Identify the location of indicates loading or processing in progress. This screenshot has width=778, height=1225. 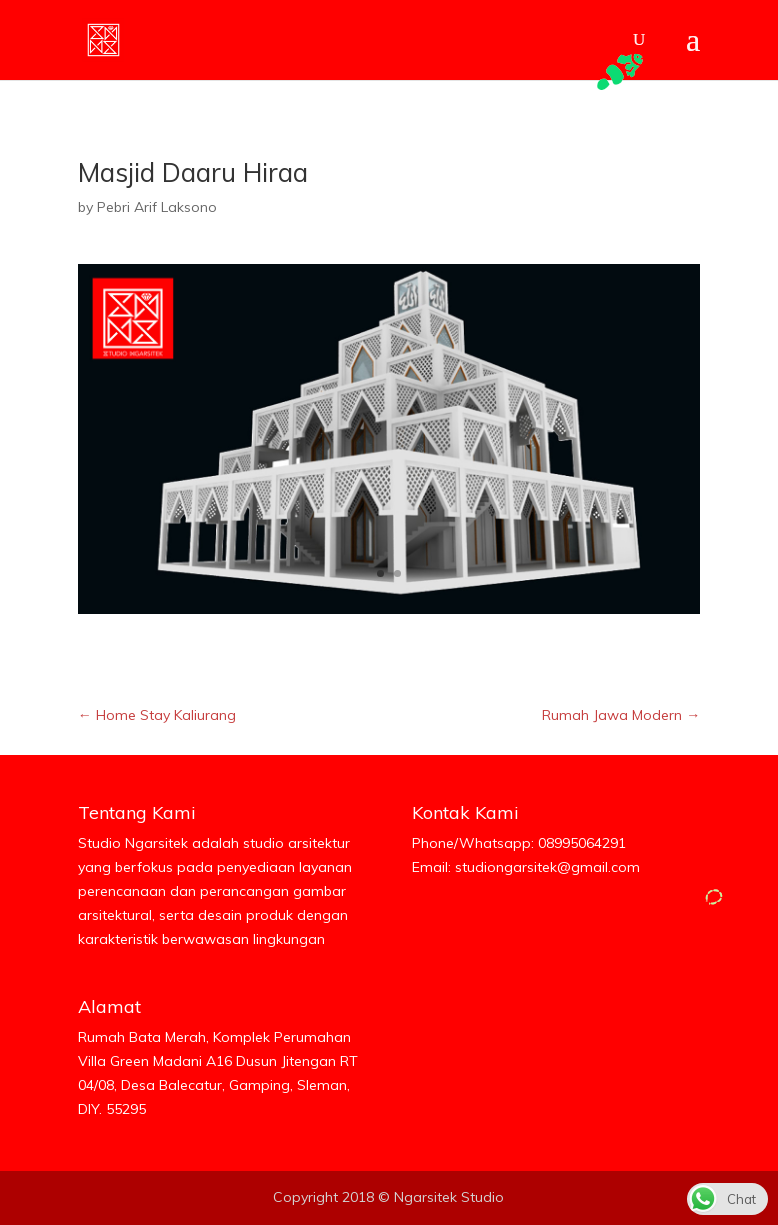
(714, 897).